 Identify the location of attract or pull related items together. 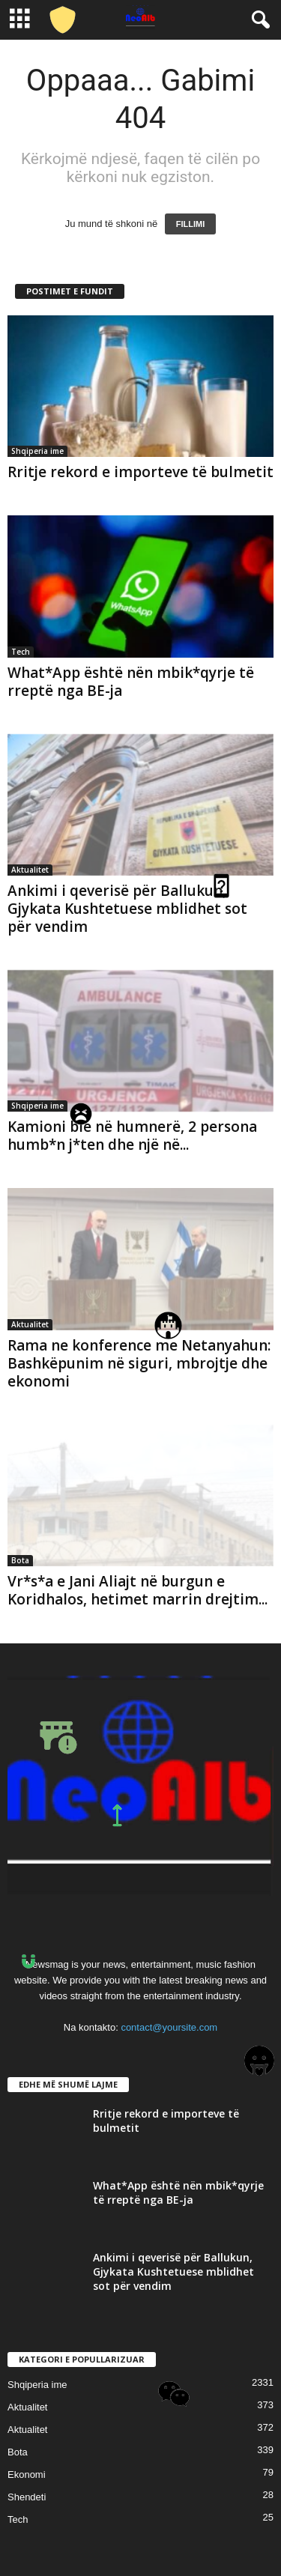
(28, 1961).